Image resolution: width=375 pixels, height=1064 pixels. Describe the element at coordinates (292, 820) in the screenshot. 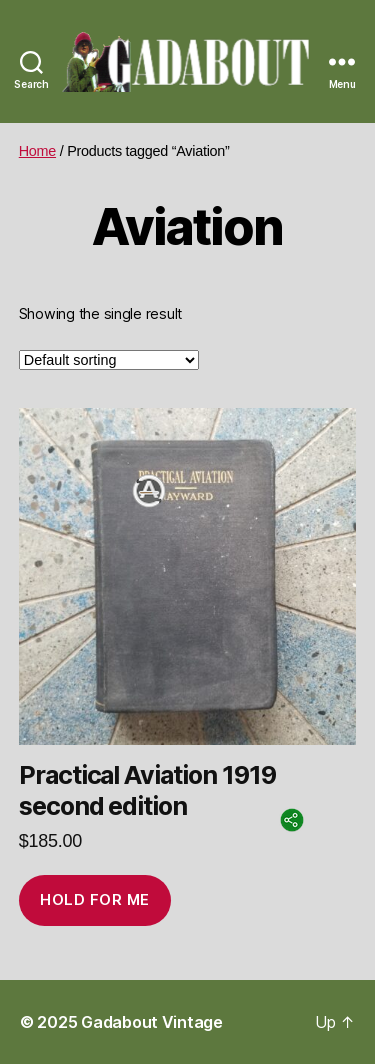

I see `indicates a shared file or folder` at that location.